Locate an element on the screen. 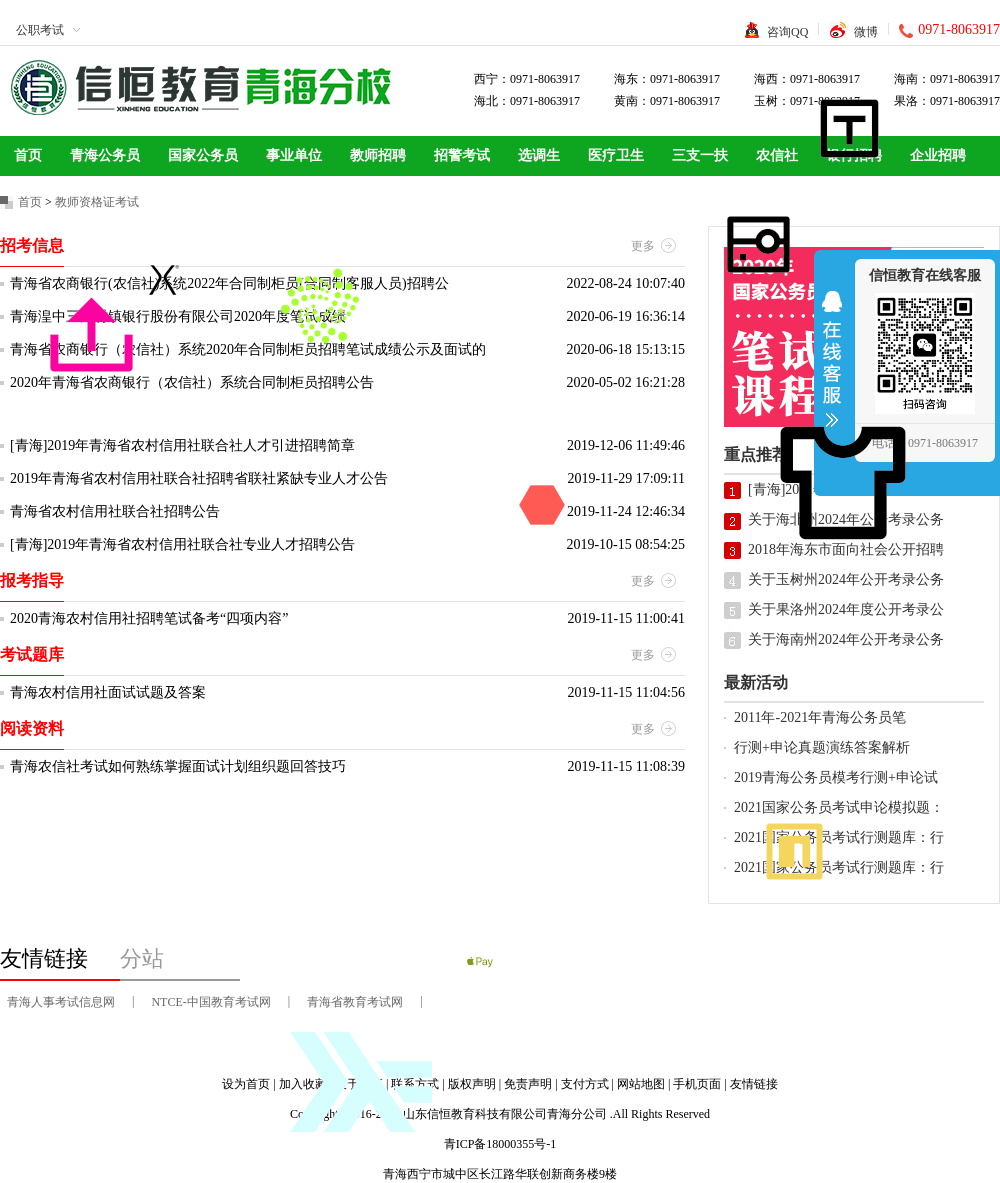 The width and height of the screenshot is (1000, 1183). IOTA cryptocurrency logo is located at coordinates (320, 306).